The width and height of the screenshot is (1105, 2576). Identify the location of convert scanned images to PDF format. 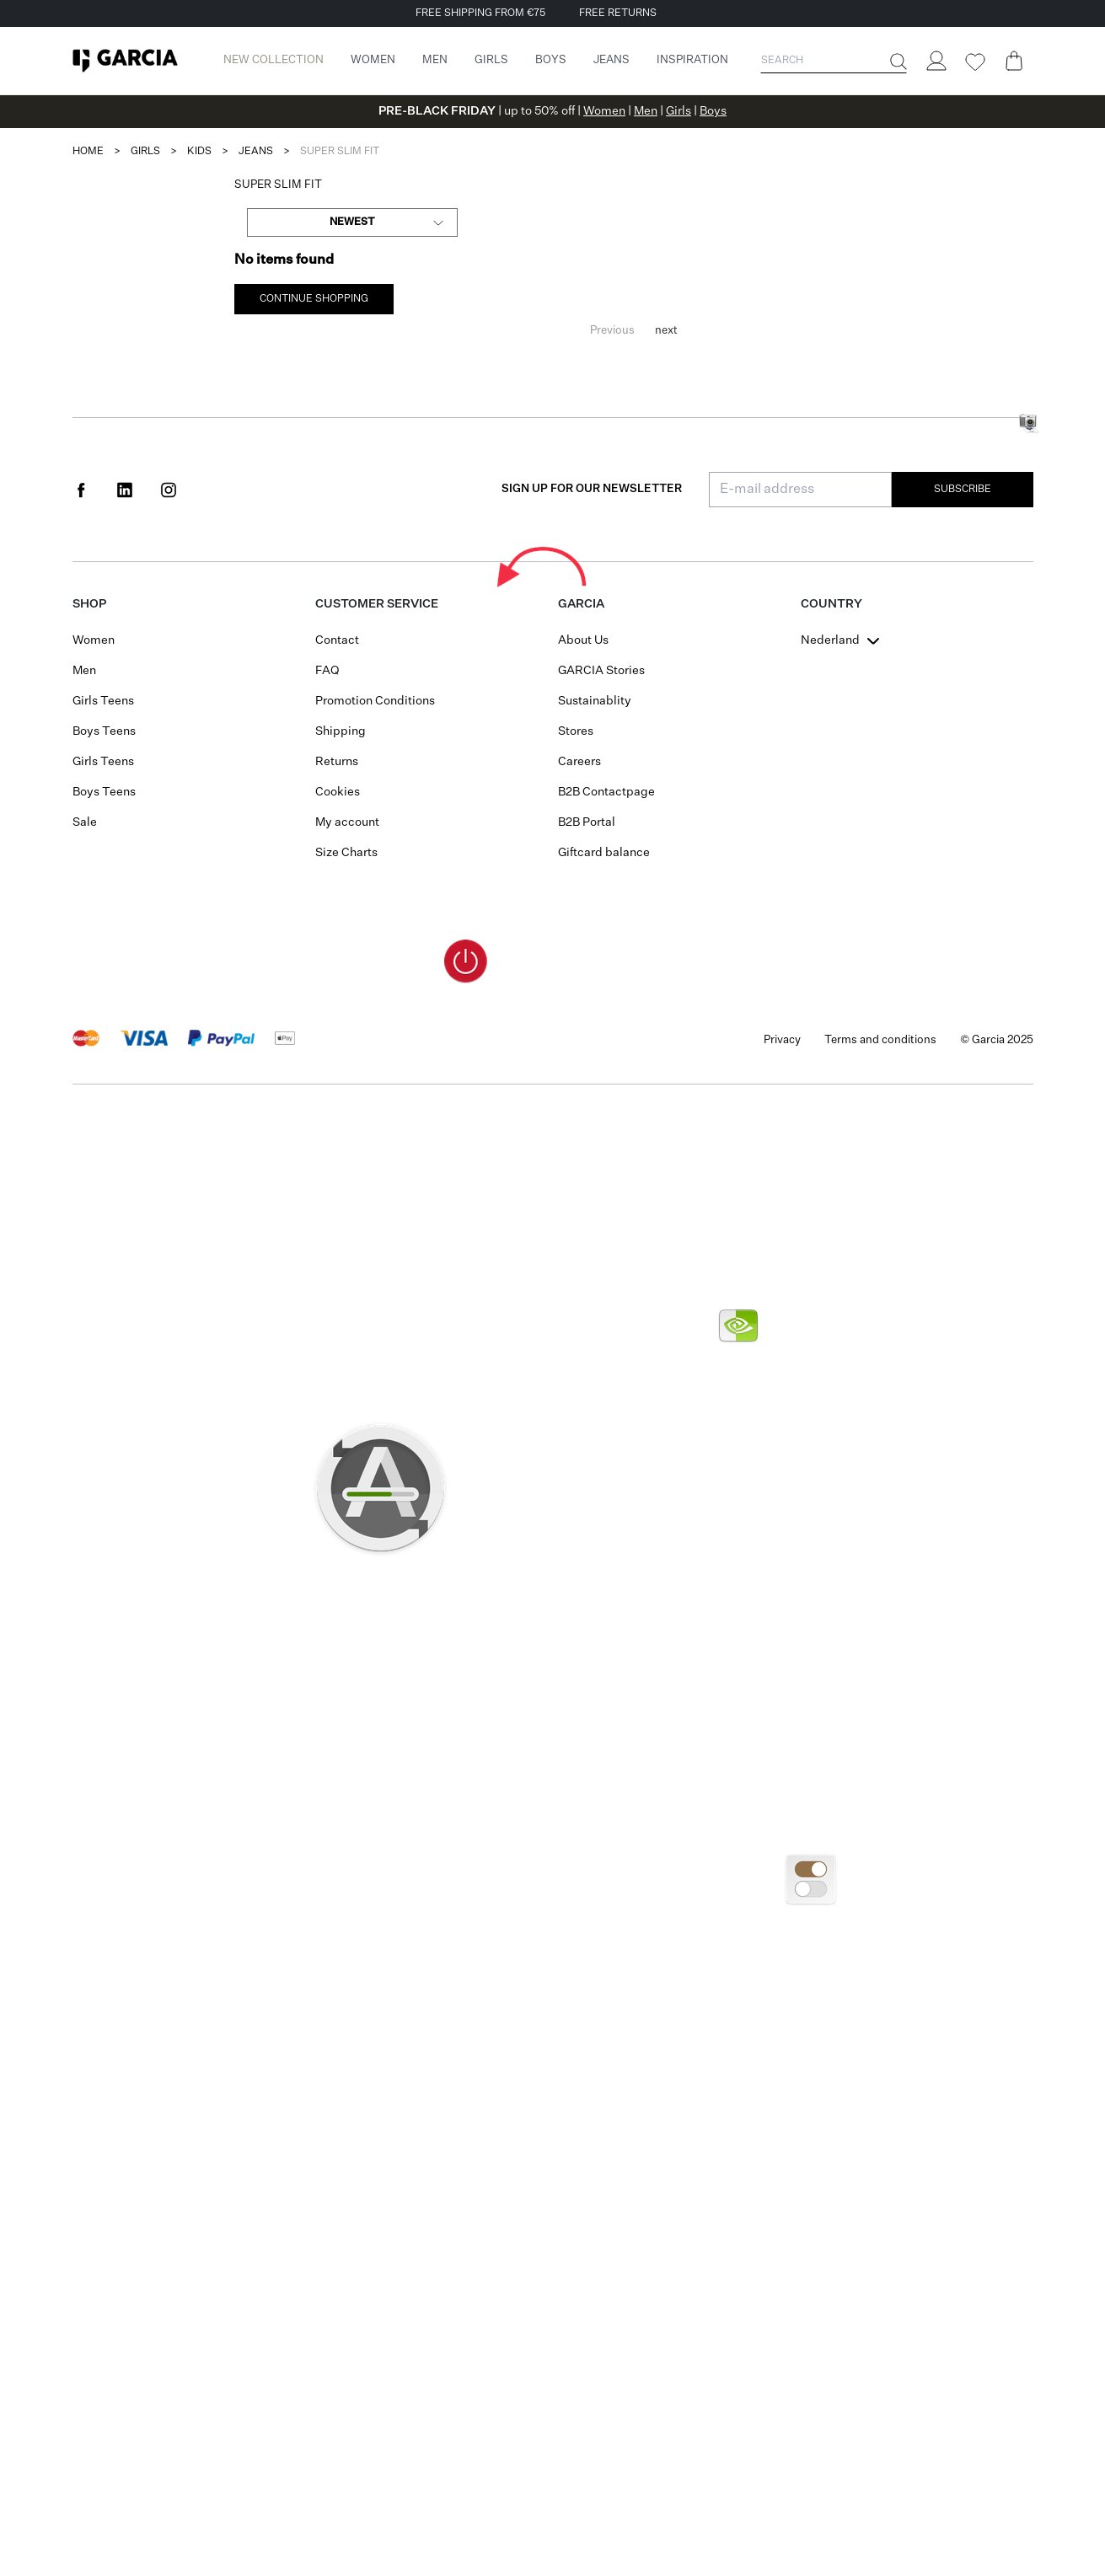
(1027, 423).